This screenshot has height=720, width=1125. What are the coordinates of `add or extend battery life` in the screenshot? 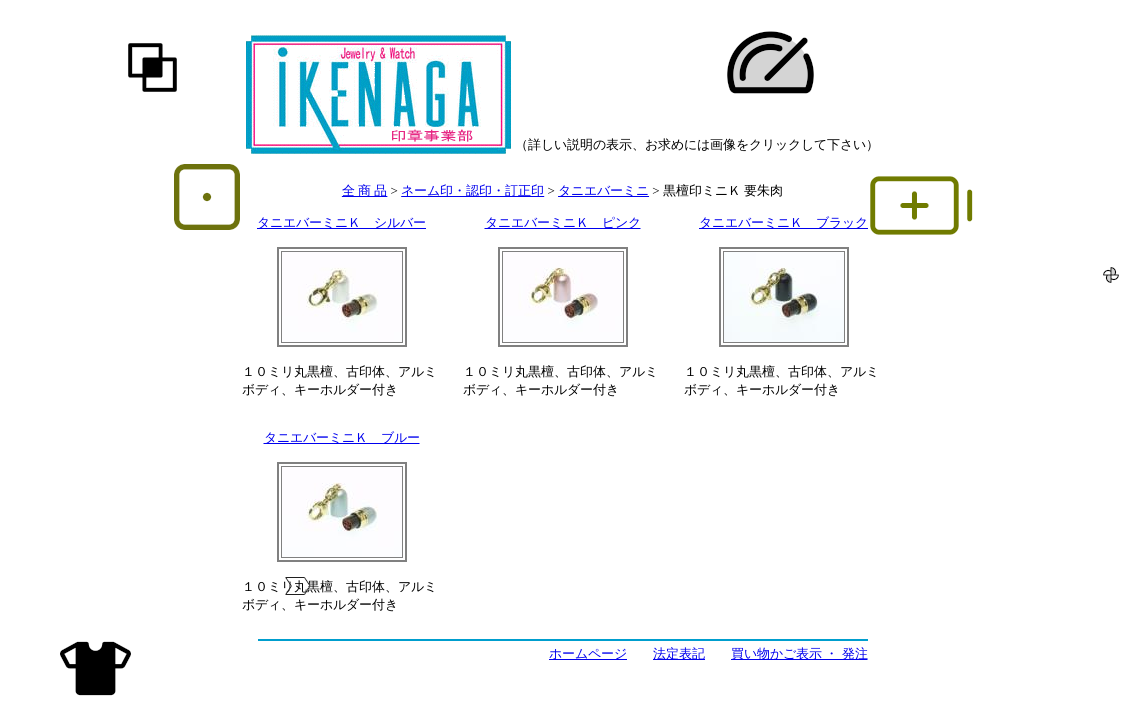 It's located at (919, 205).